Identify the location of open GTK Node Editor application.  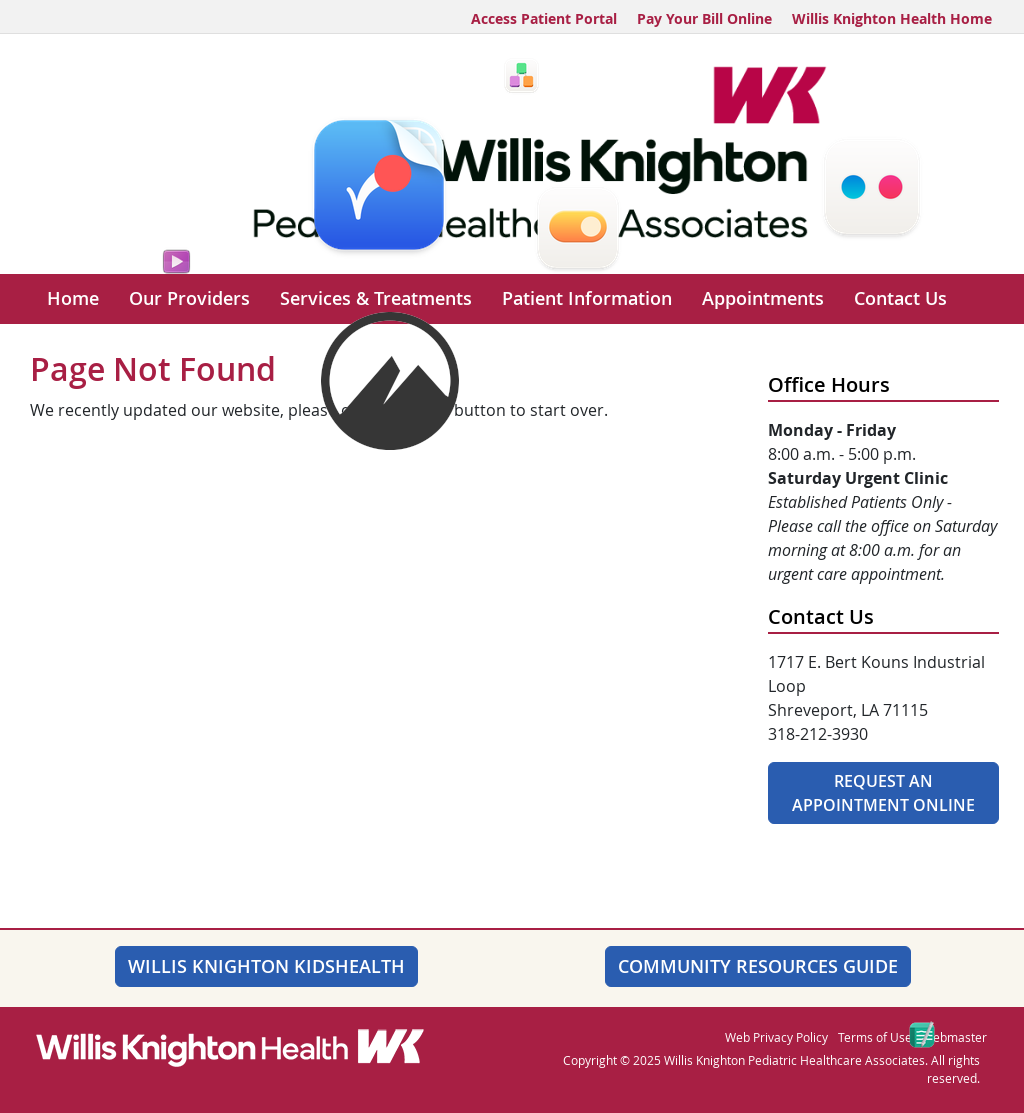
(521, 75).